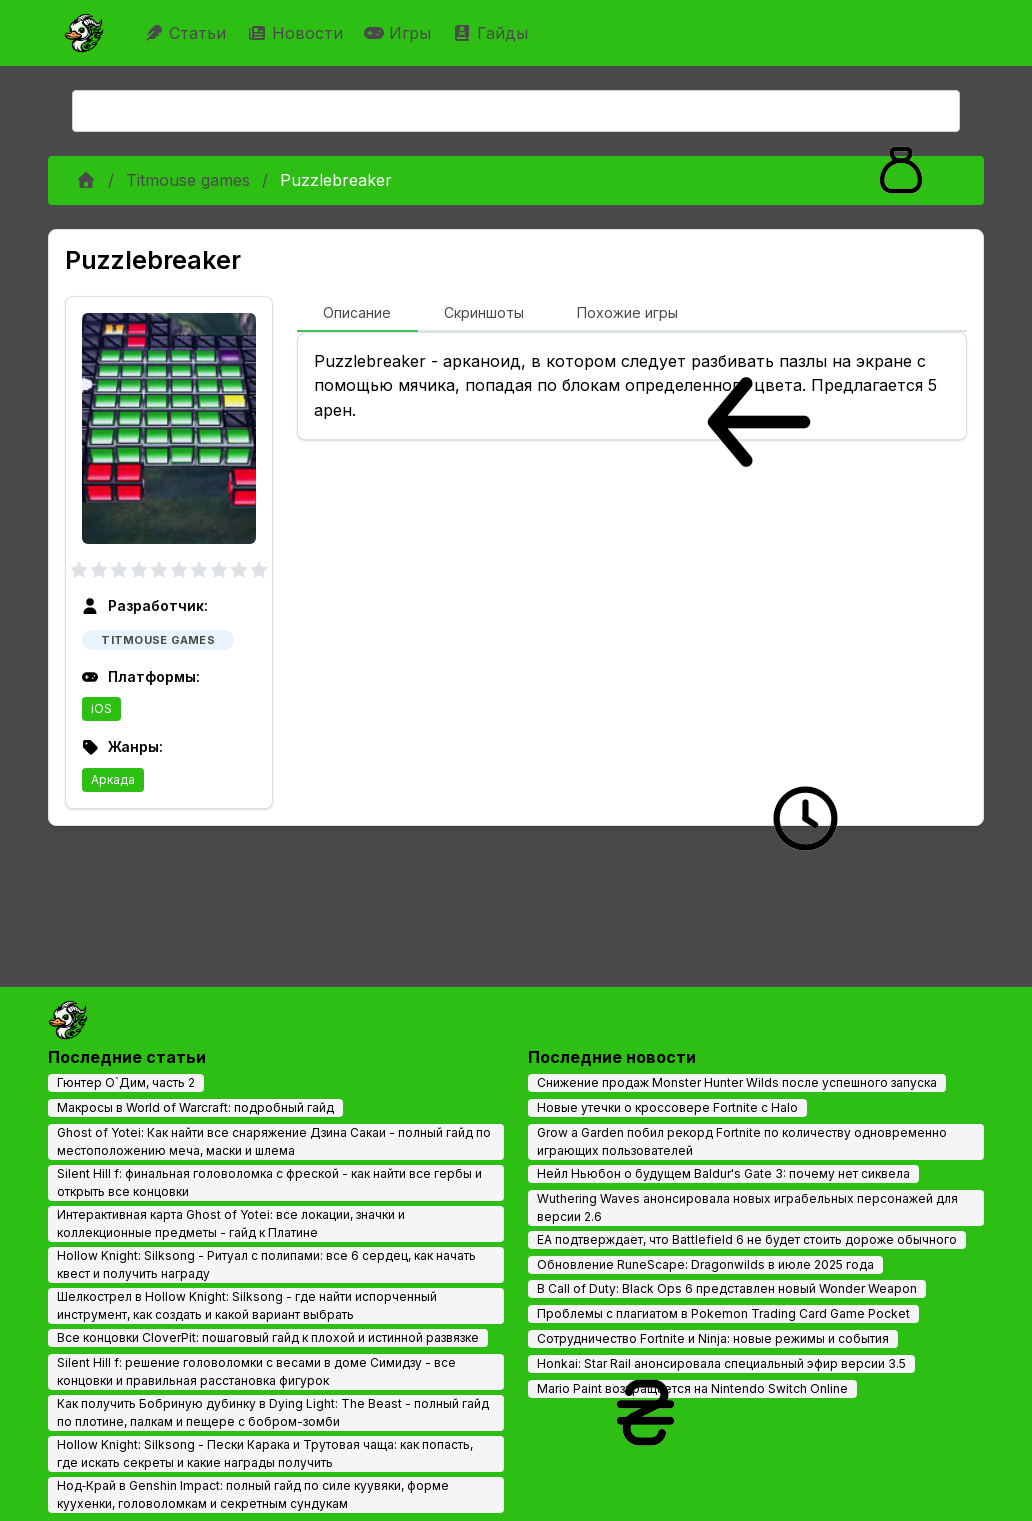 The image size is (1032, 1521). What do you see at coordinates (901, 170) in the screenshot?
I see `view your earnings or balance` at bounding box center [901, 170].